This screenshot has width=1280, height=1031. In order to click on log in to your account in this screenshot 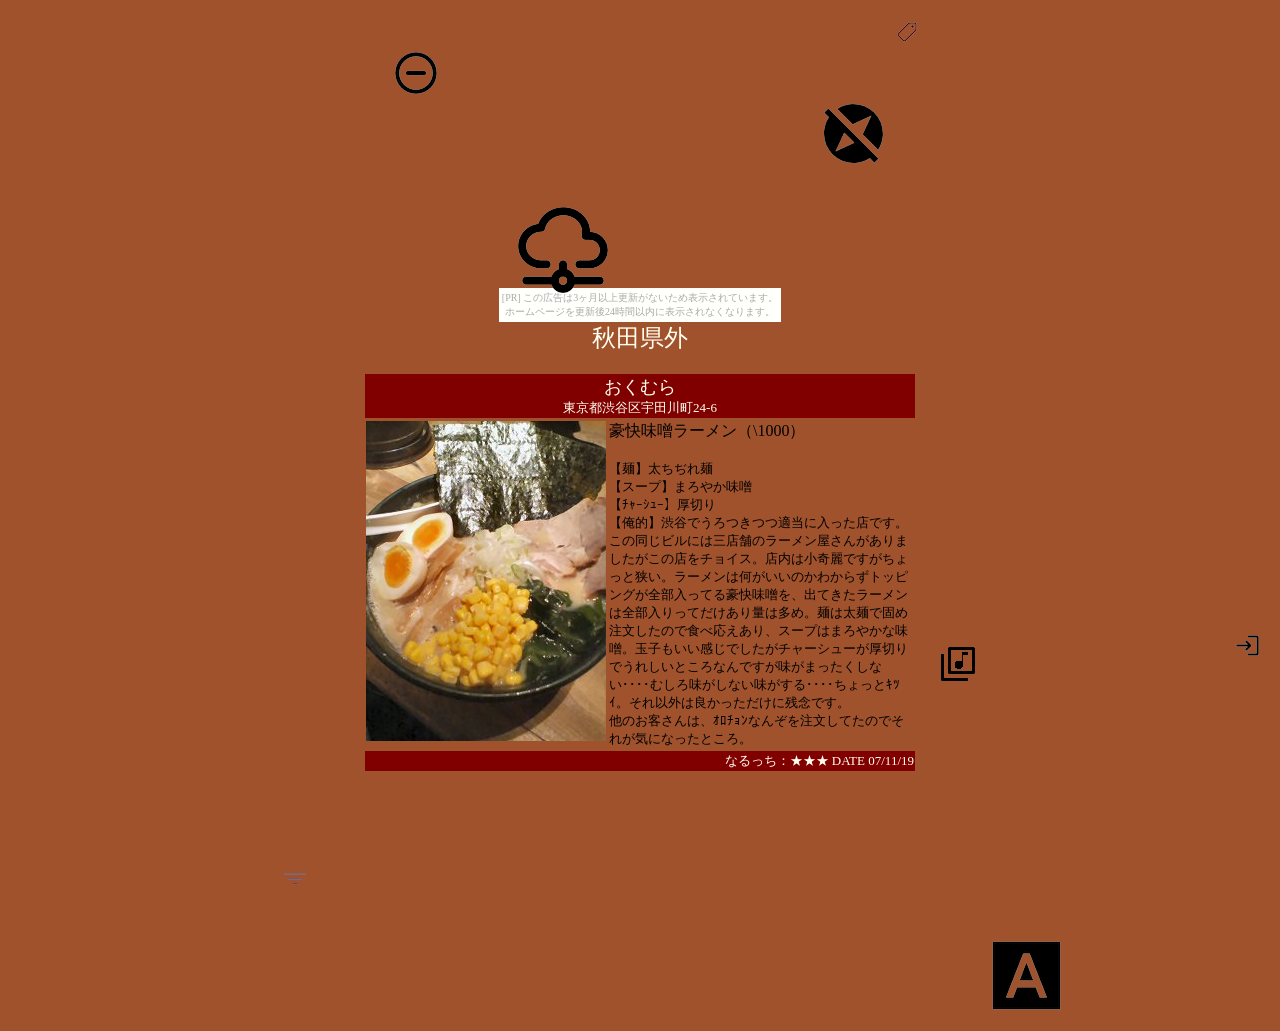, I will do `click(1247, 645)`.